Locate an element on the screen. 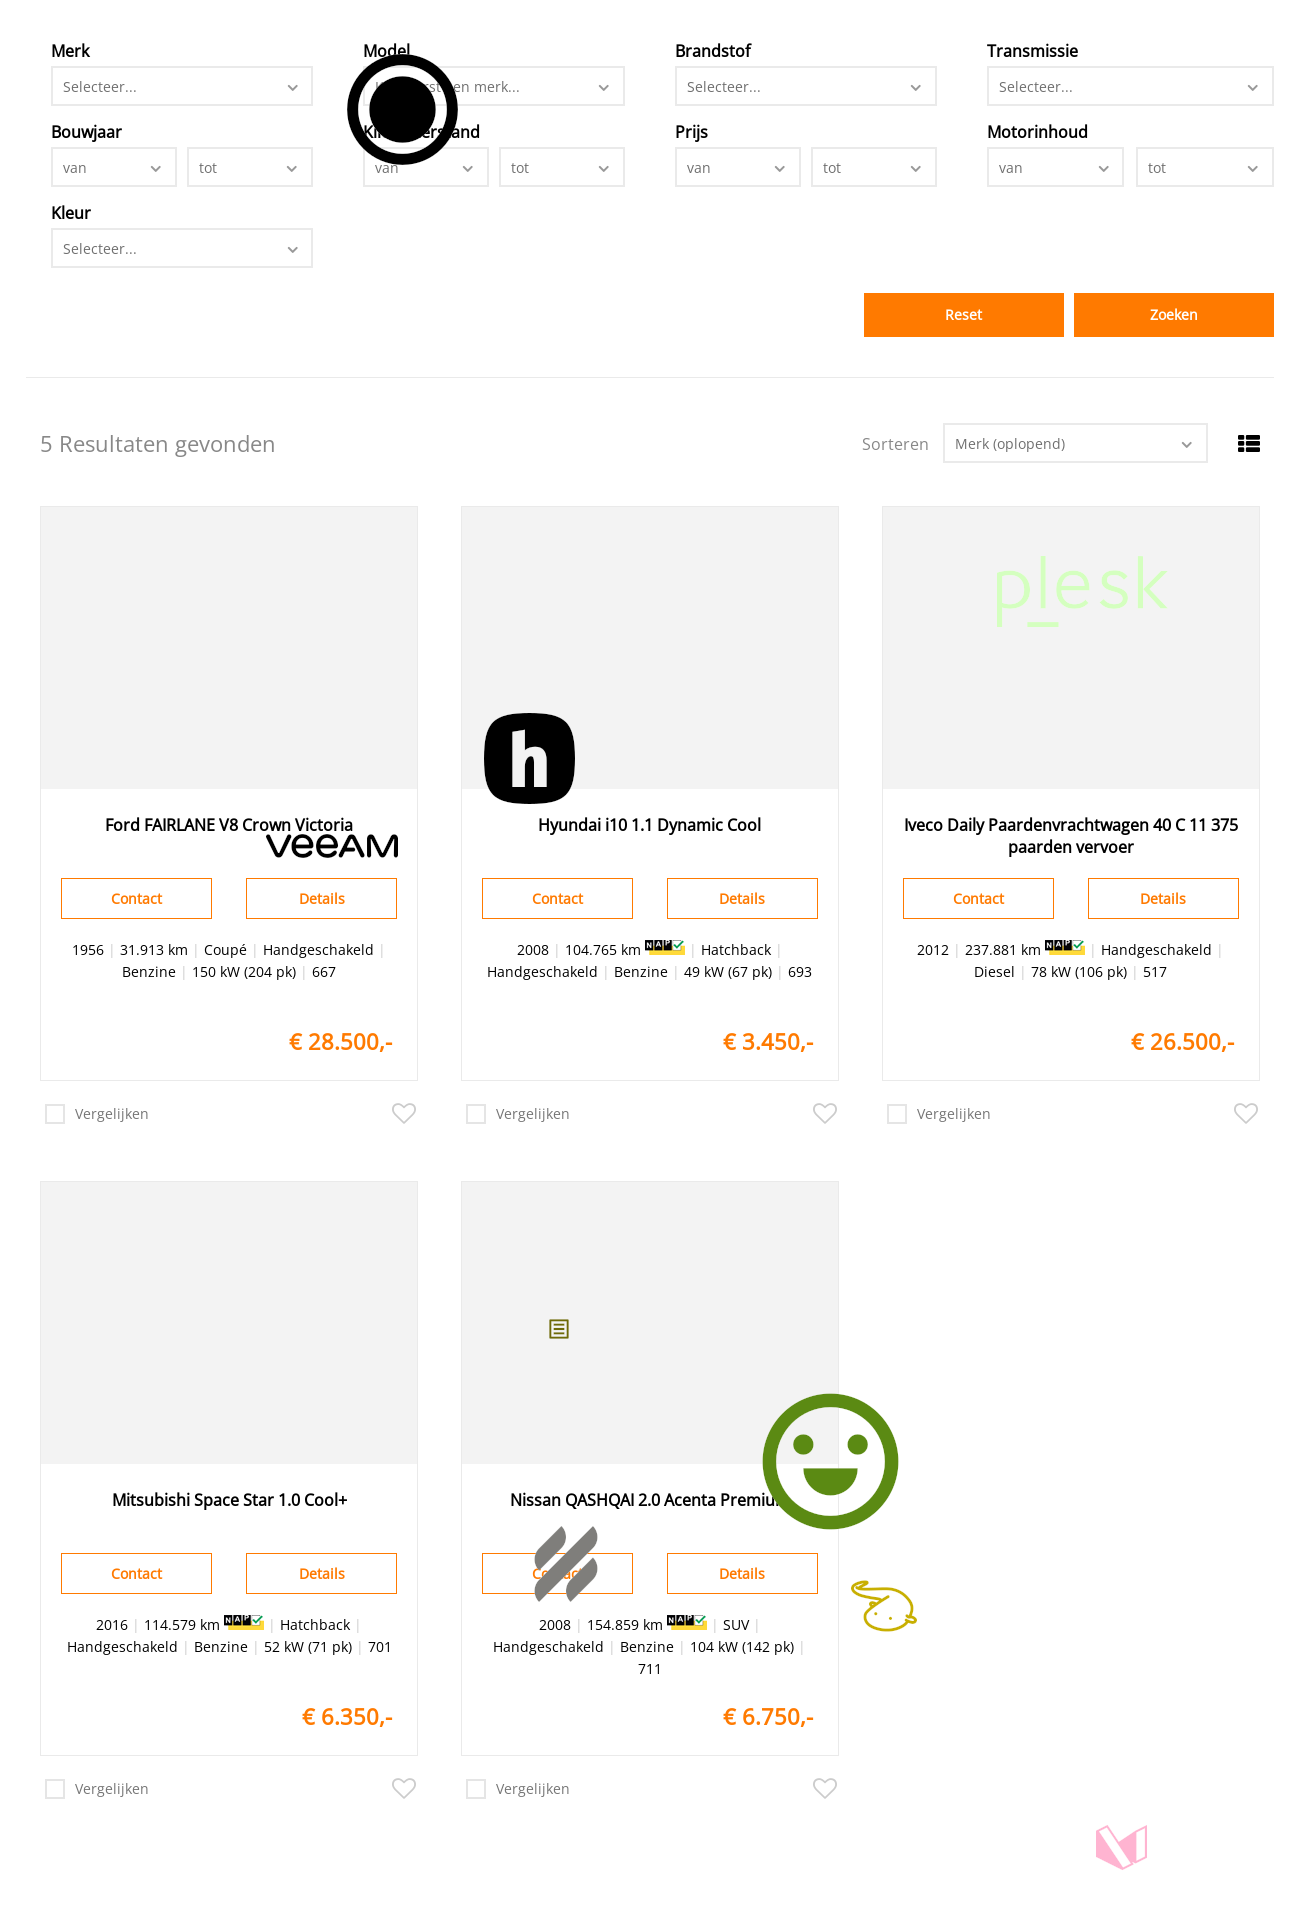 Image resolution: width=1300 pixels, height=1906 pixels. plesk web hosting control panel logo is located at coordinates (1082, 591).